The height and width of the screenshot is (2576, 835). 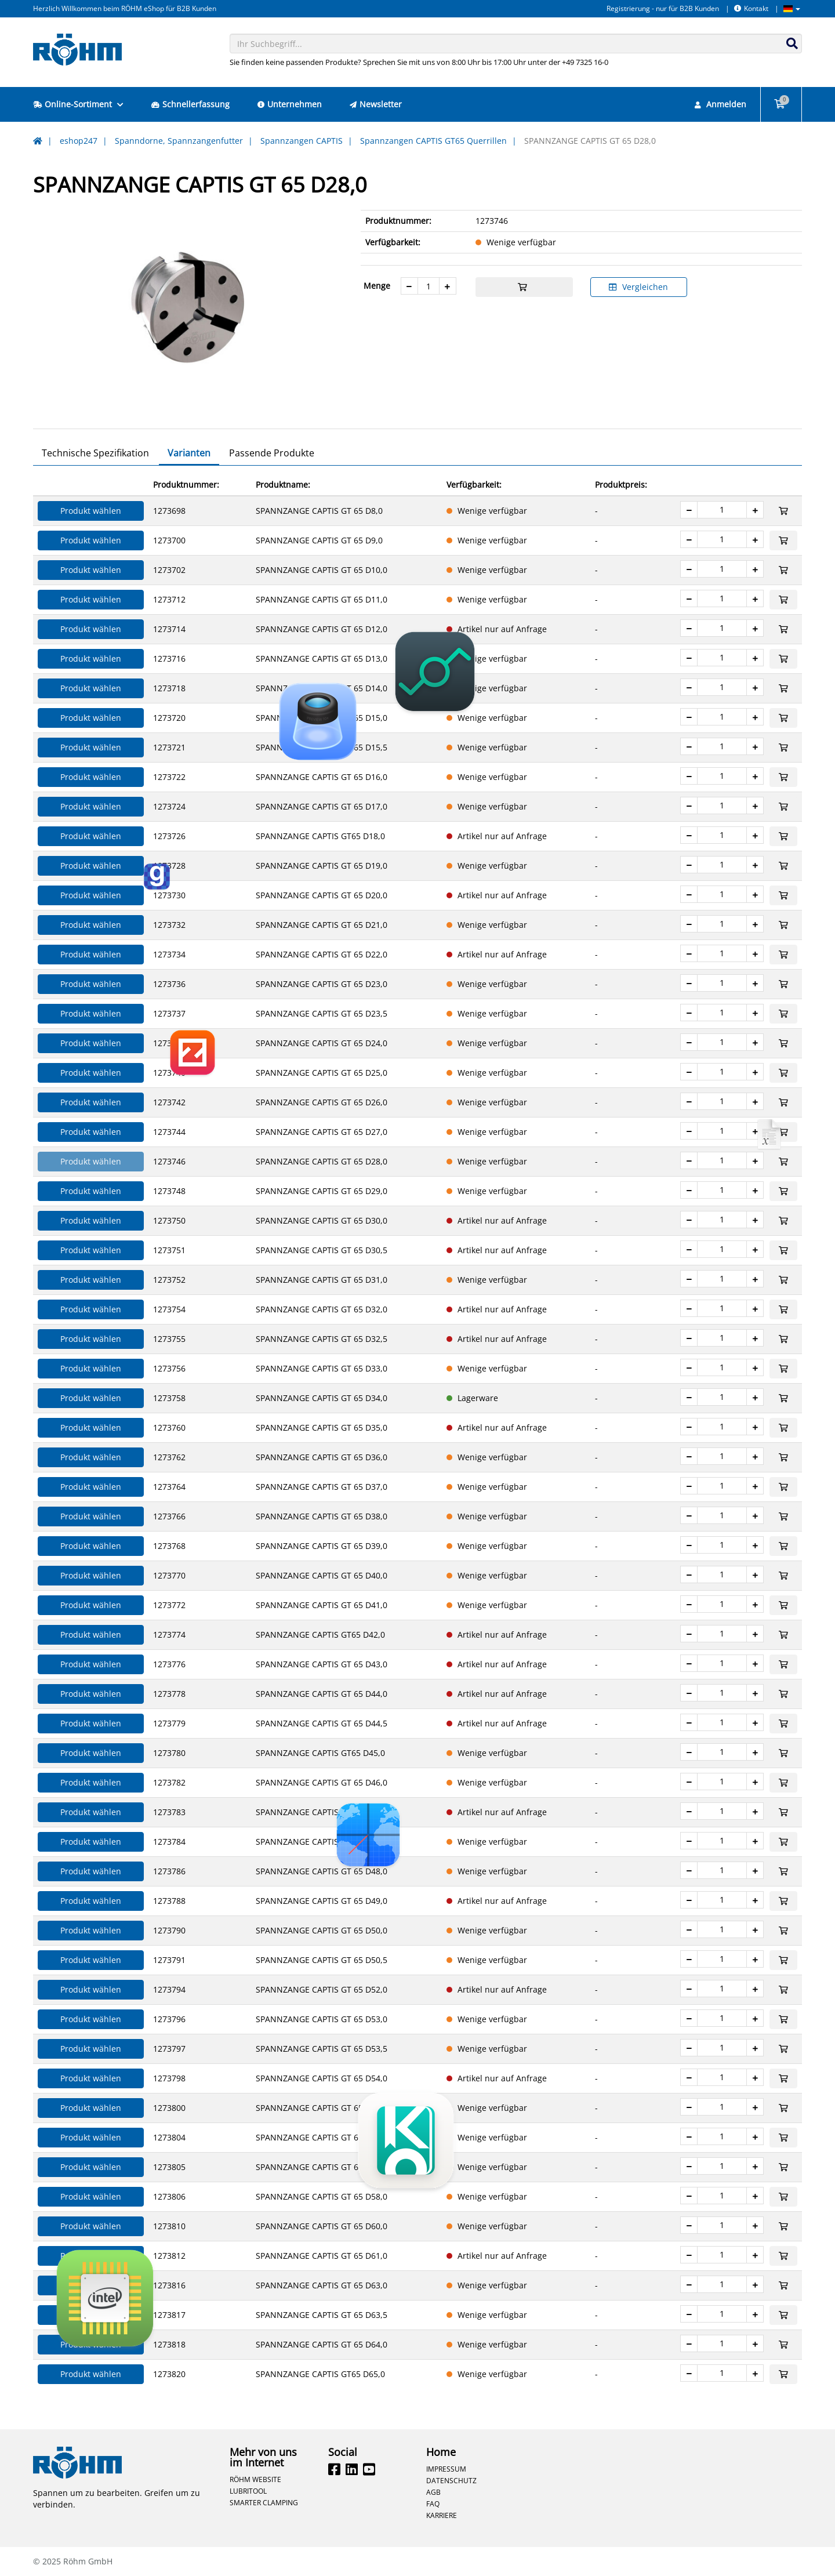 I want to click on open eye of gnome image viewer, so click(x=318, y=721).